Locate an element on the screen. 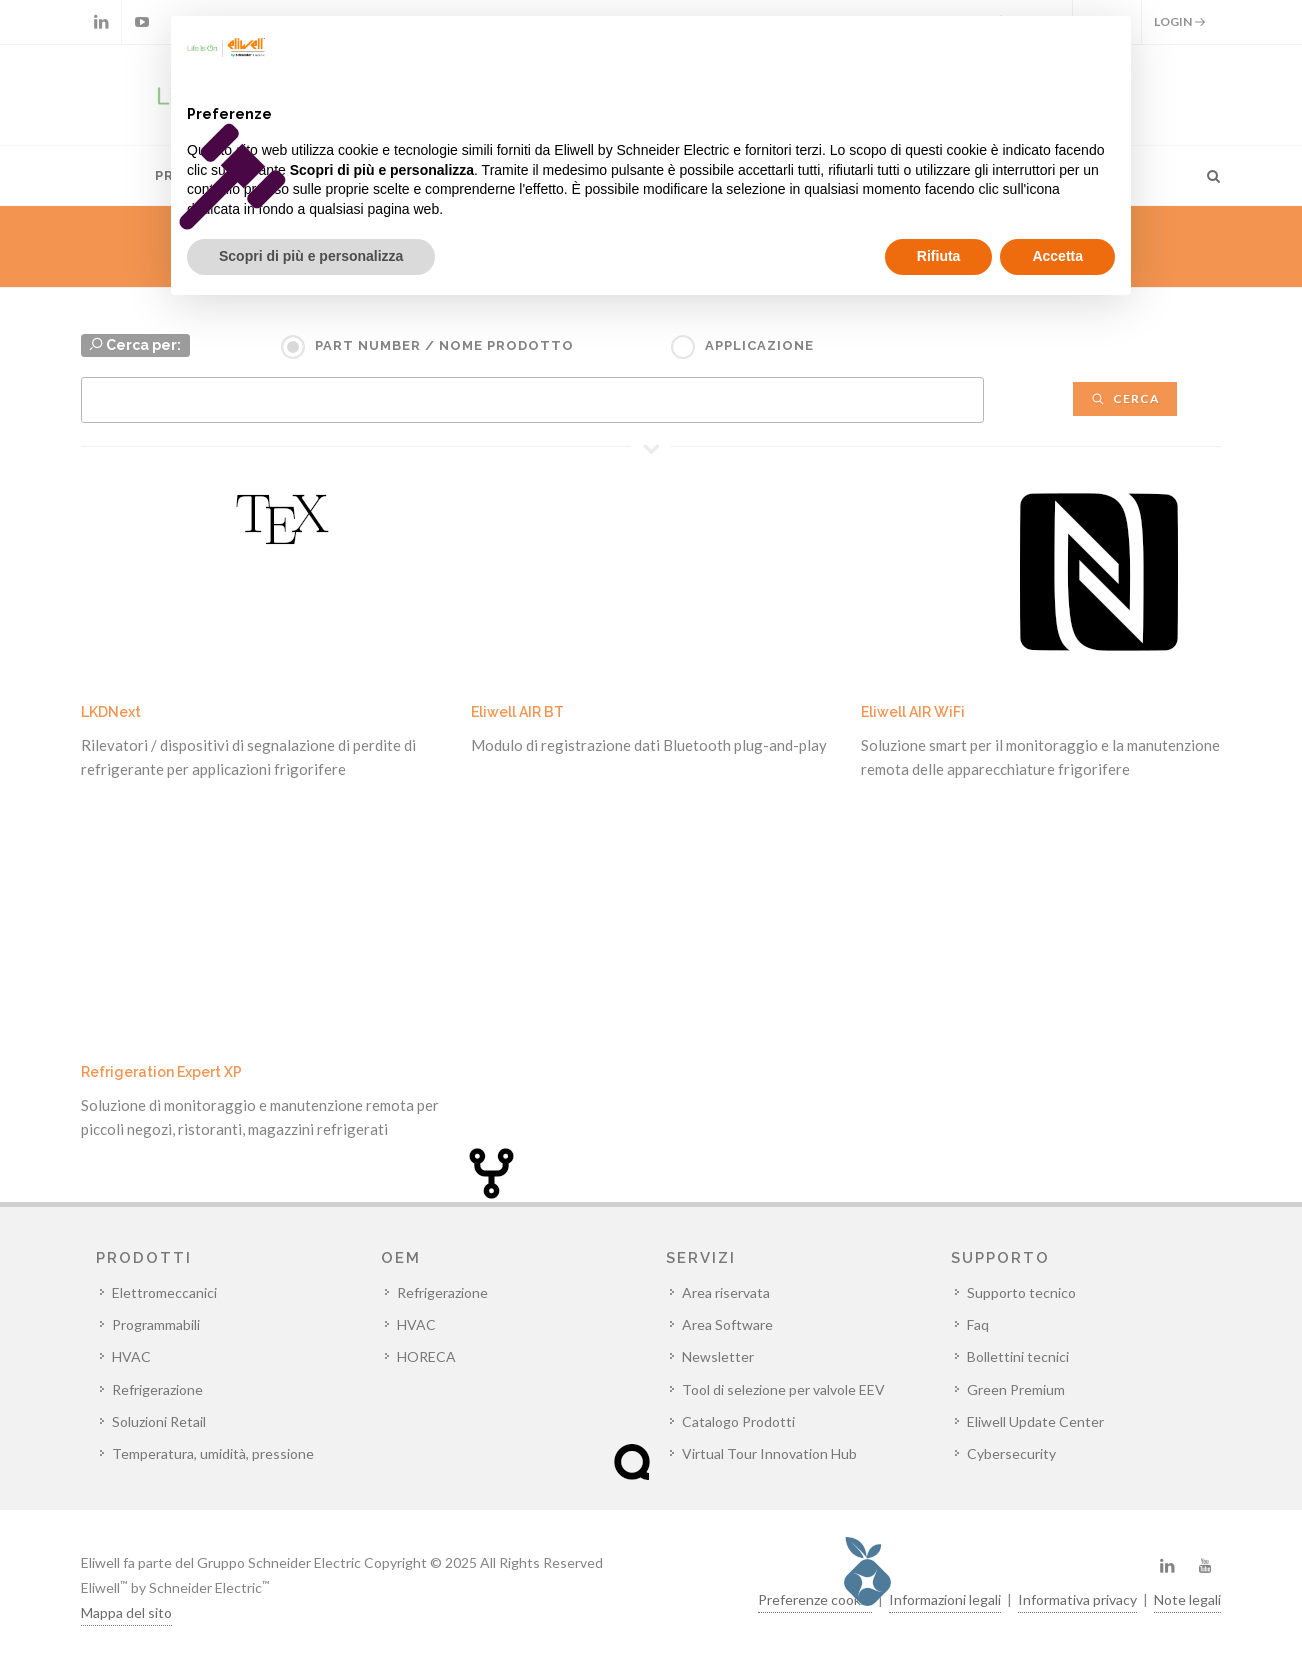 The width and height of the screenshot is (1302, 1666). TeX typesetting system logo is located at coordinates (282, 519).